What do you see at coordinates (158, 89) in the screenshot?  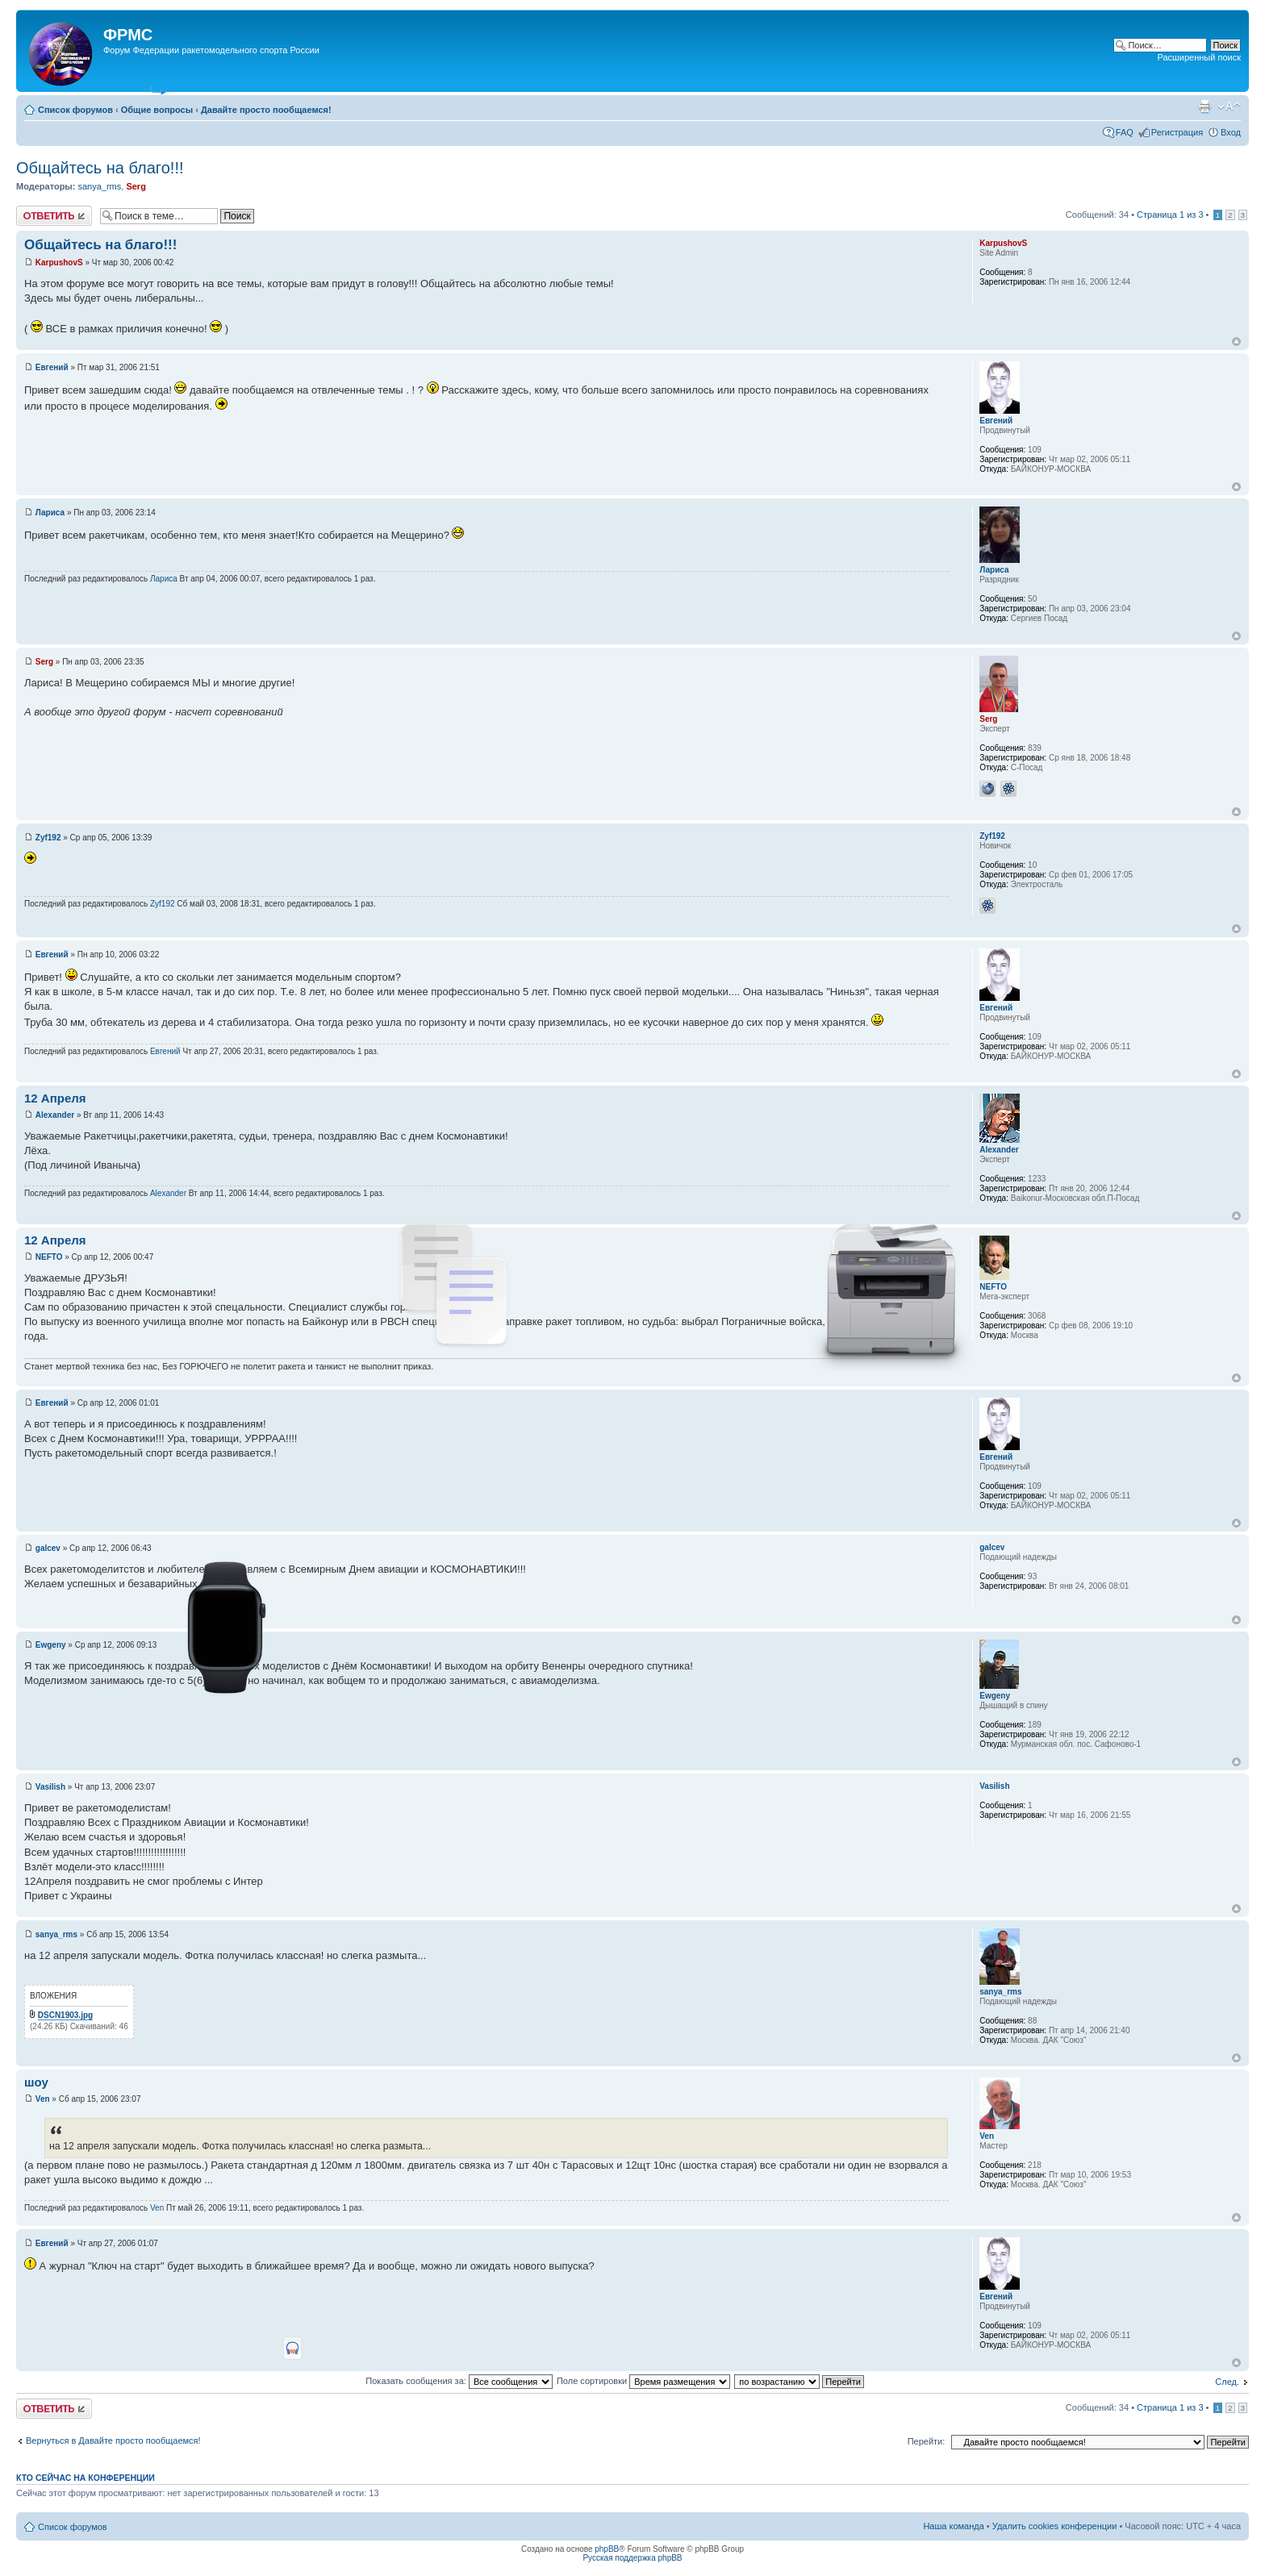 I see `forward this email to another recipient` at bounding box center [158, 89].